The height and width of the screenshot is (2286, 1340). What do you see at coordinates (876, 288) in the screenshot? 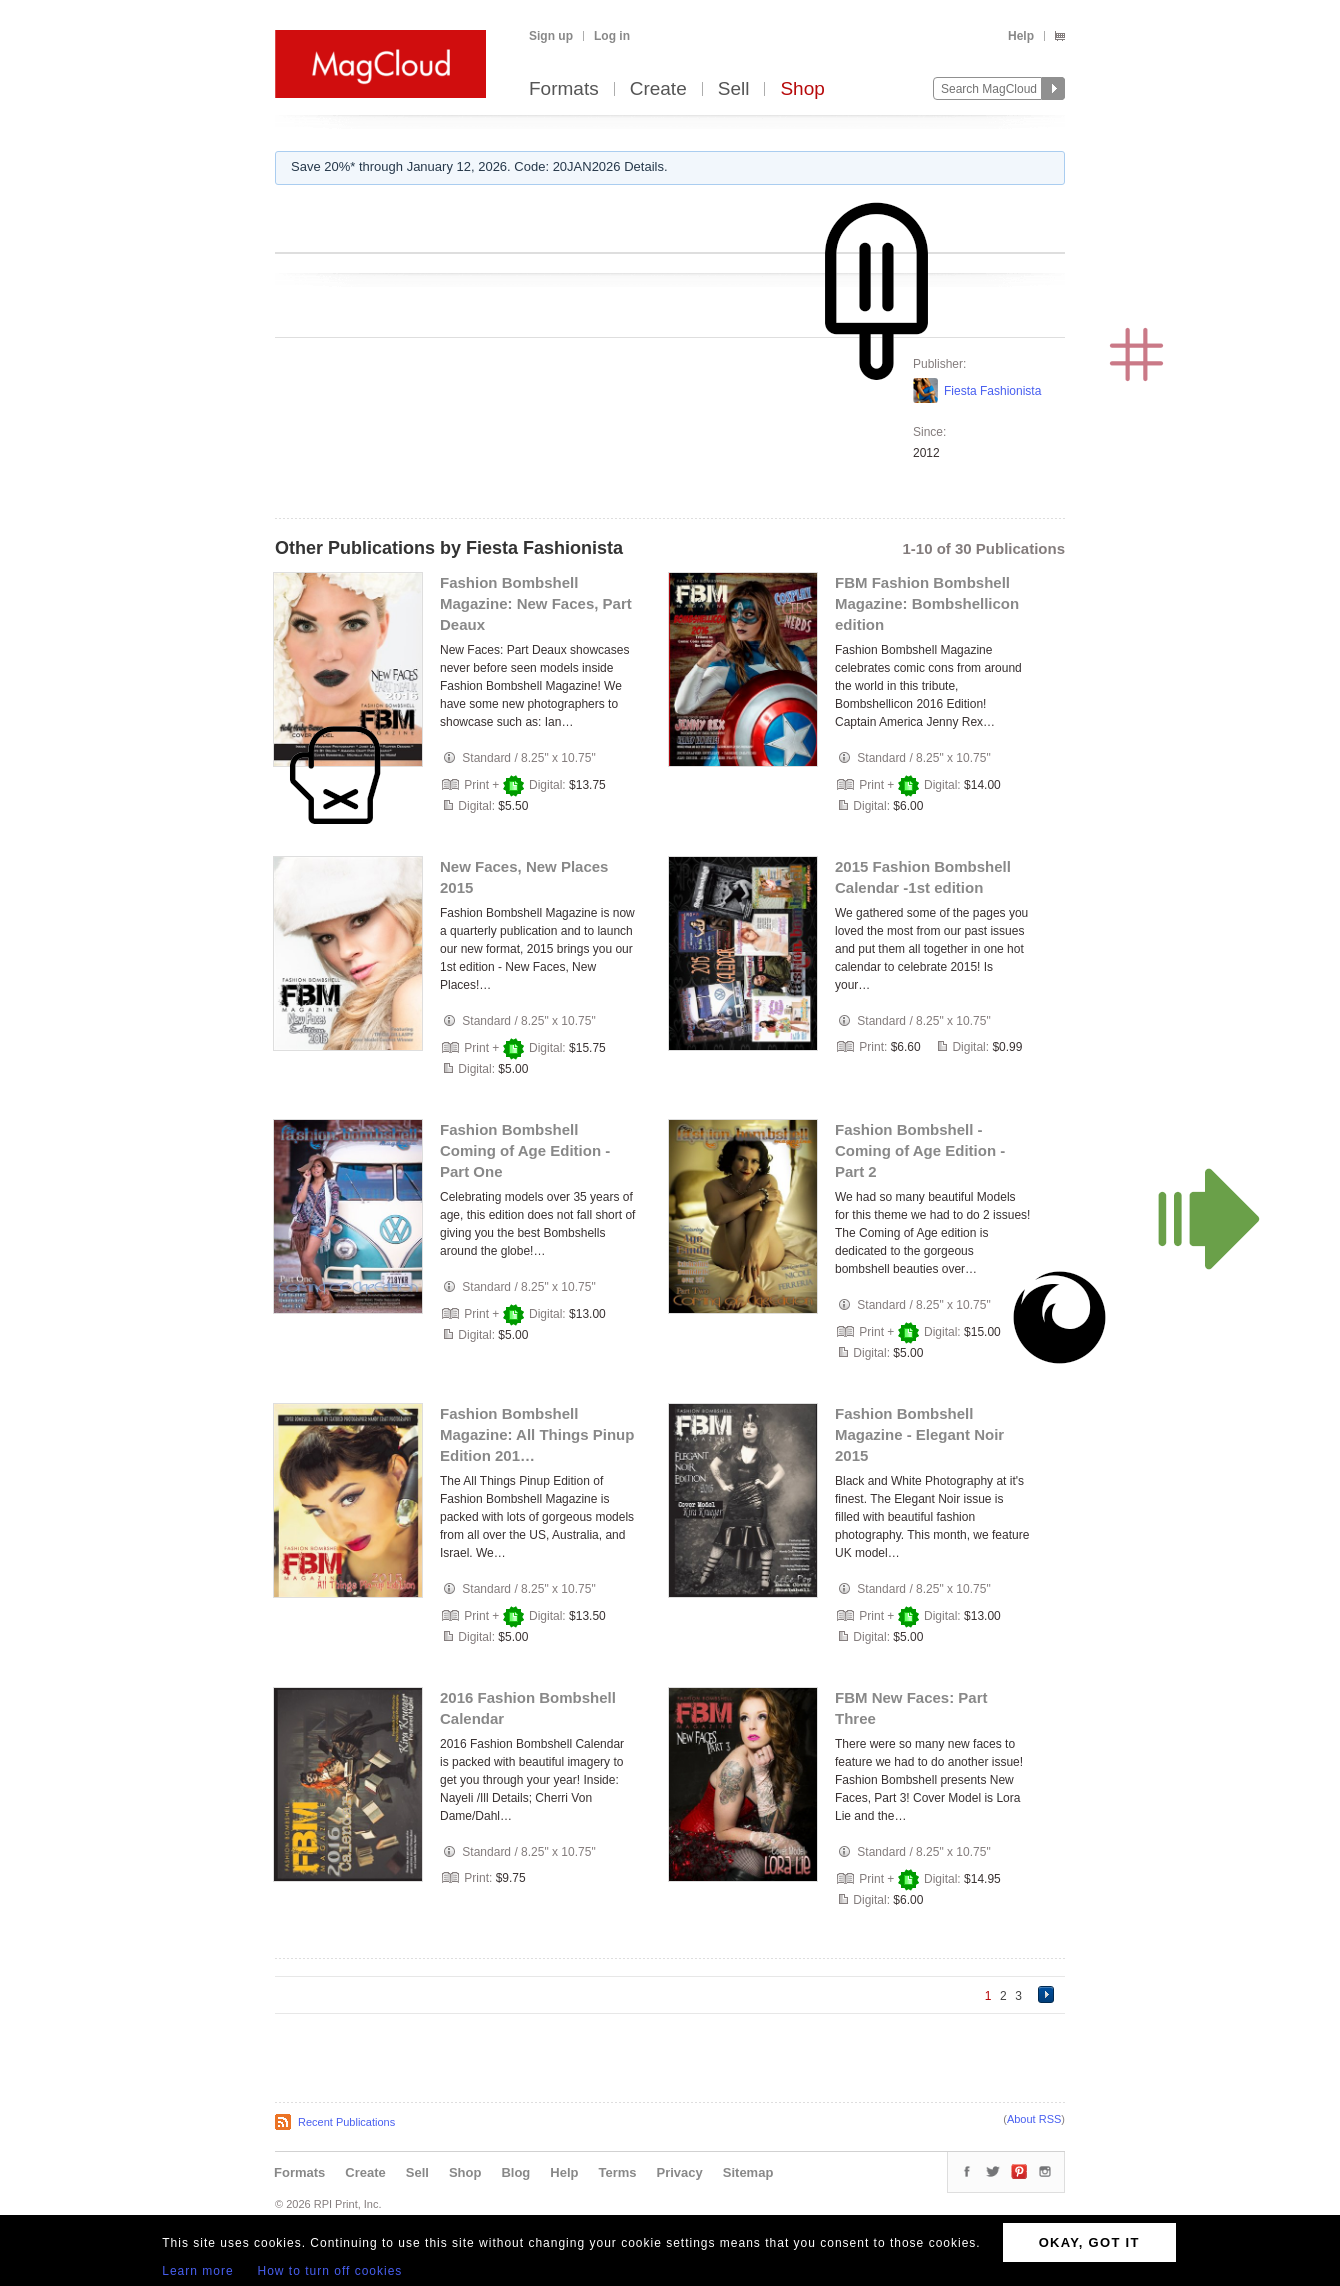
I see `browse frozen treats or dessert options` at bounding box center [876, 288].